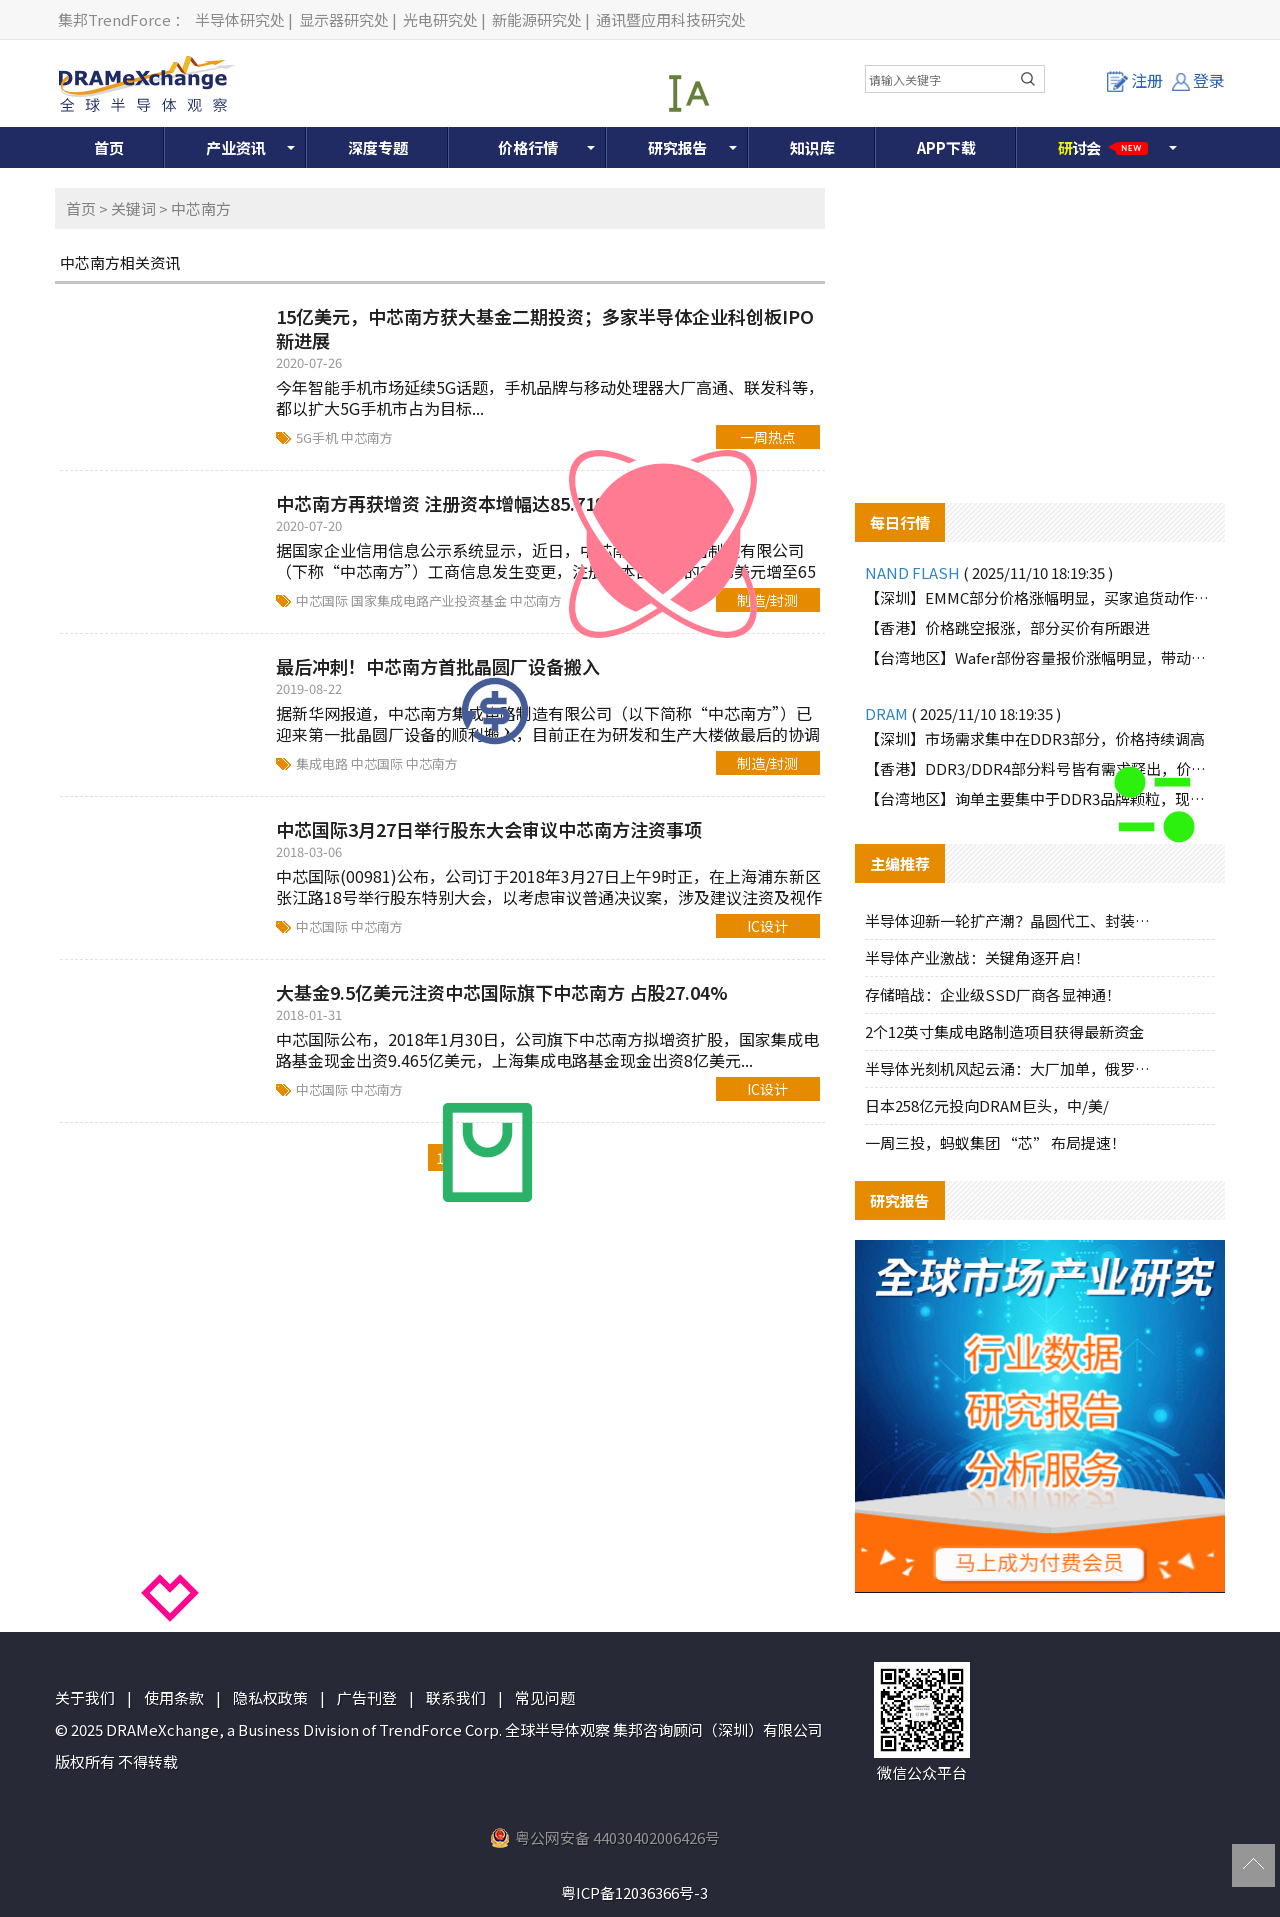 This screenshot has height=1917, width=1280. I want to click on ReactOS project logo, so click(663, 544).